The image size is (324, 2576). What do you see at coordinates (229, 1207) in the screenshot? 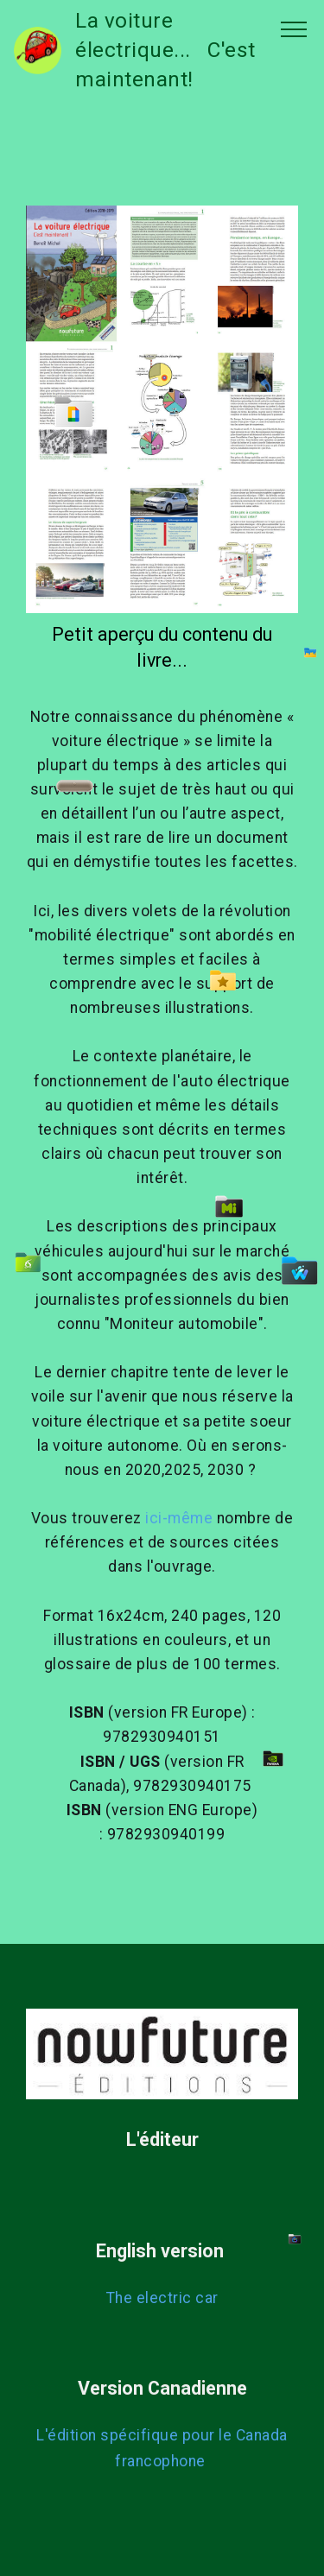
I see `open misskey files folder` at bounding box center [229, 1207].